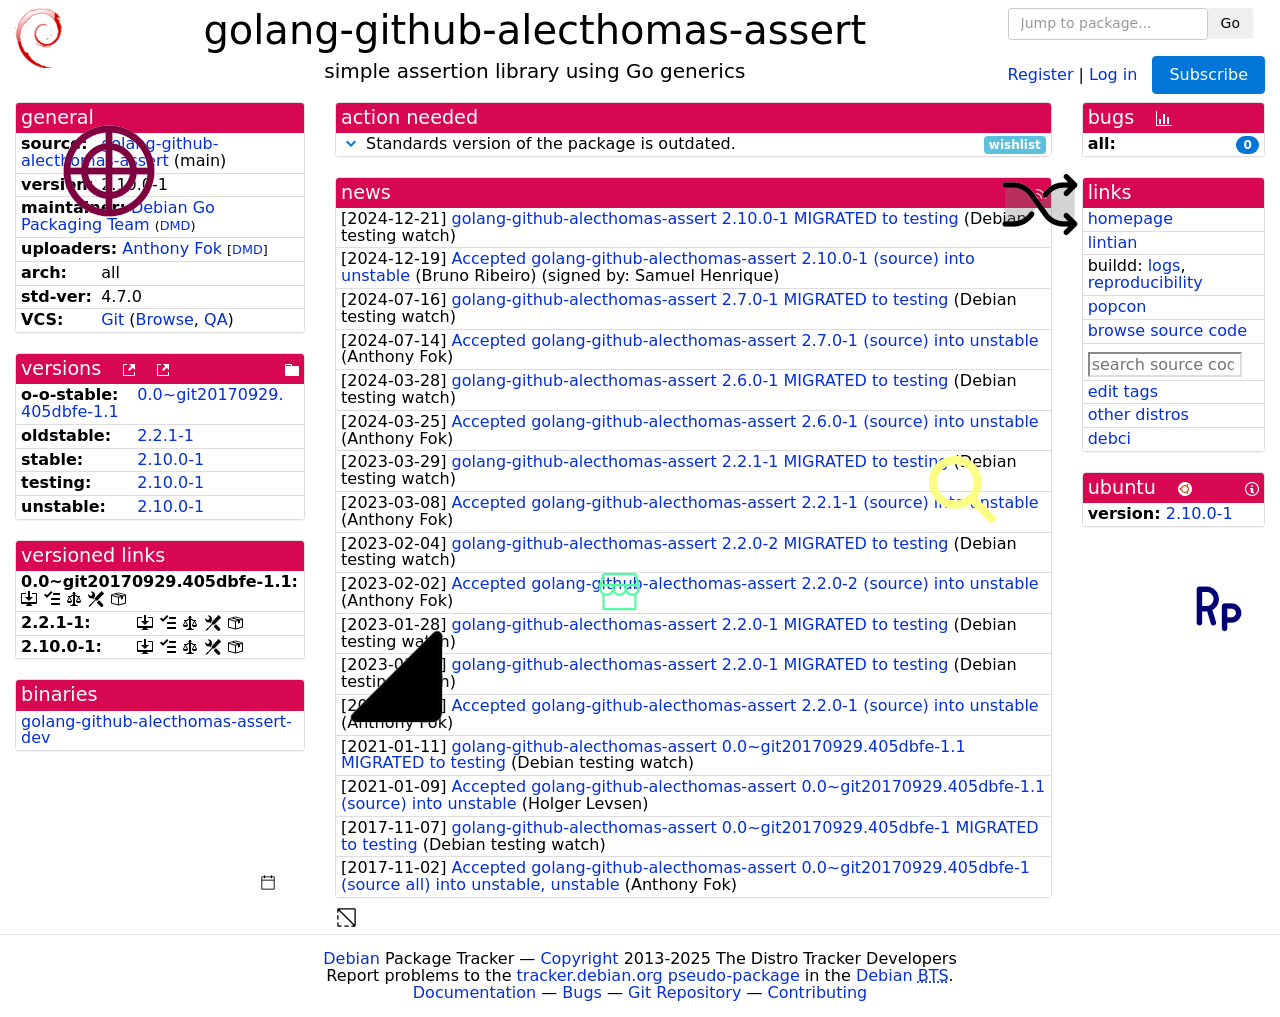 The width and height of the screenshot is (1280, 1017). I want to click on search for content, so click(963, 490).